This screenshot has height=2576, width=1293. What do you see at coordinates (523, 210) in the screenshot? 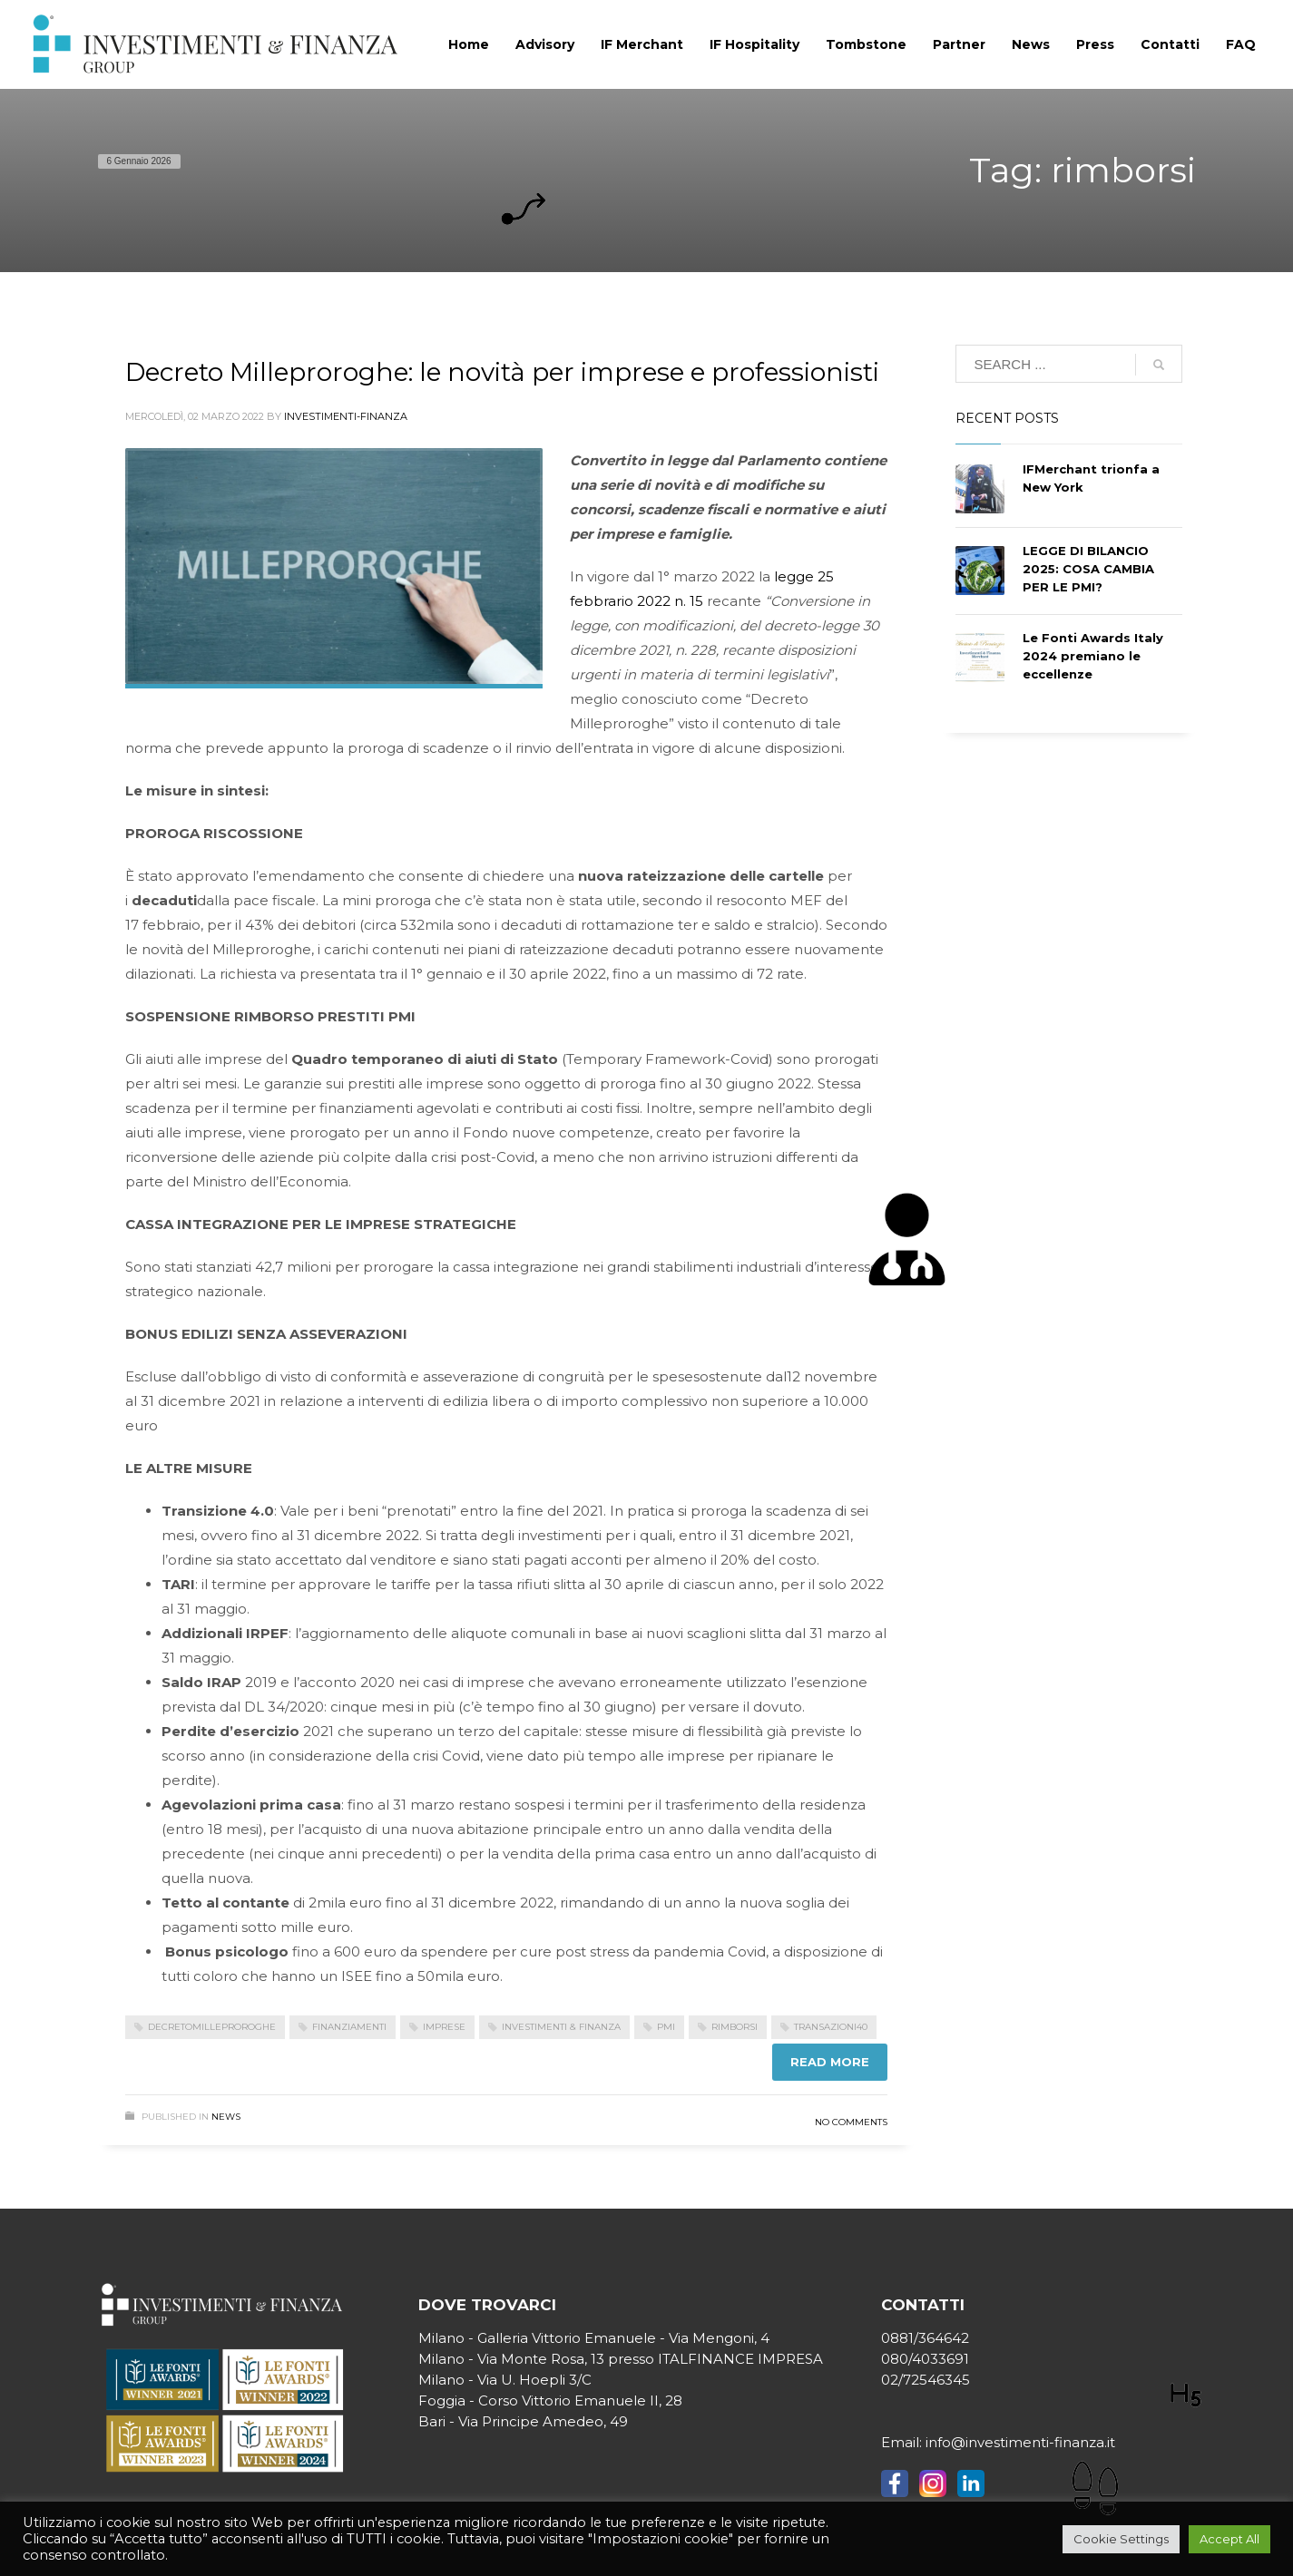
I see `indicates a workflow or process flow direction` at bounding box center [523, 210].